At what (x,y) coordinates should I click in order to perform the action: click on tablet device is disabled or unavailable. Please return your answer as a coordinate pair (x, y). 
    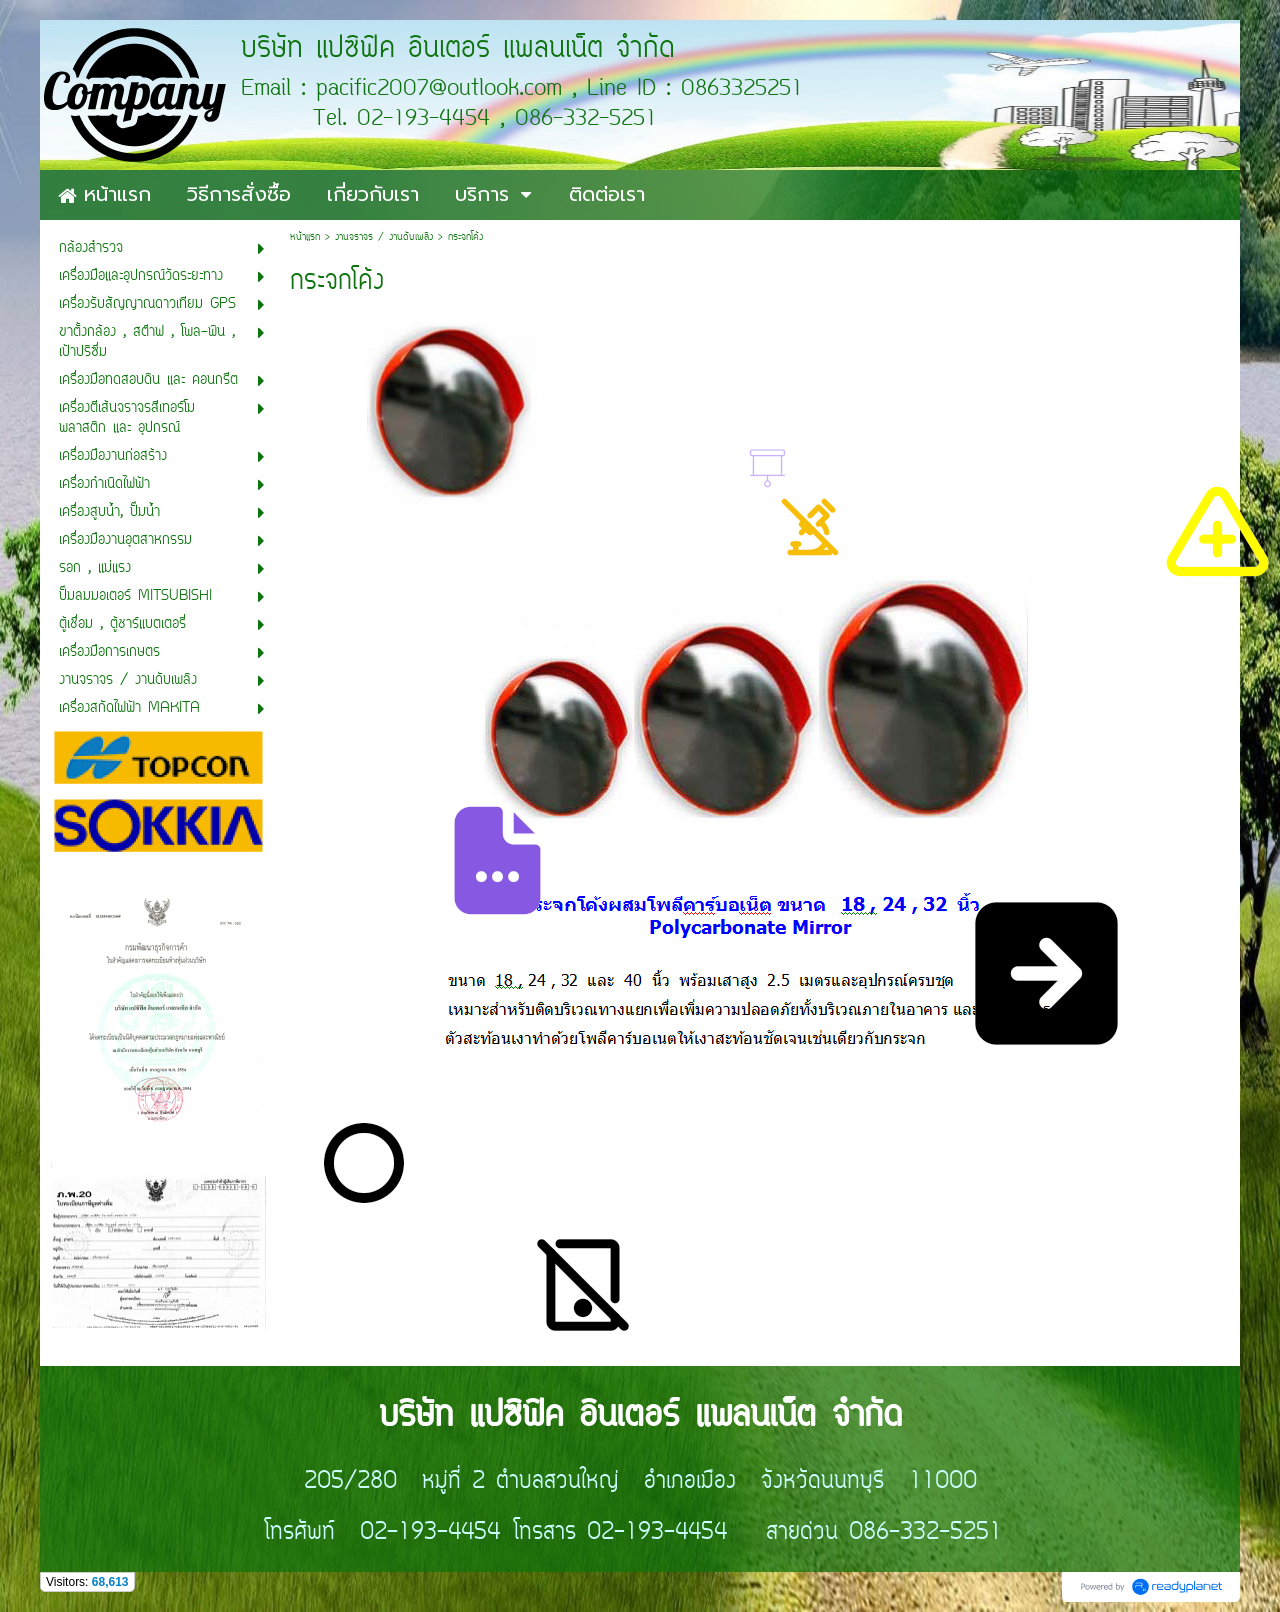
    Looking at the image, I should click on (583, 1285).